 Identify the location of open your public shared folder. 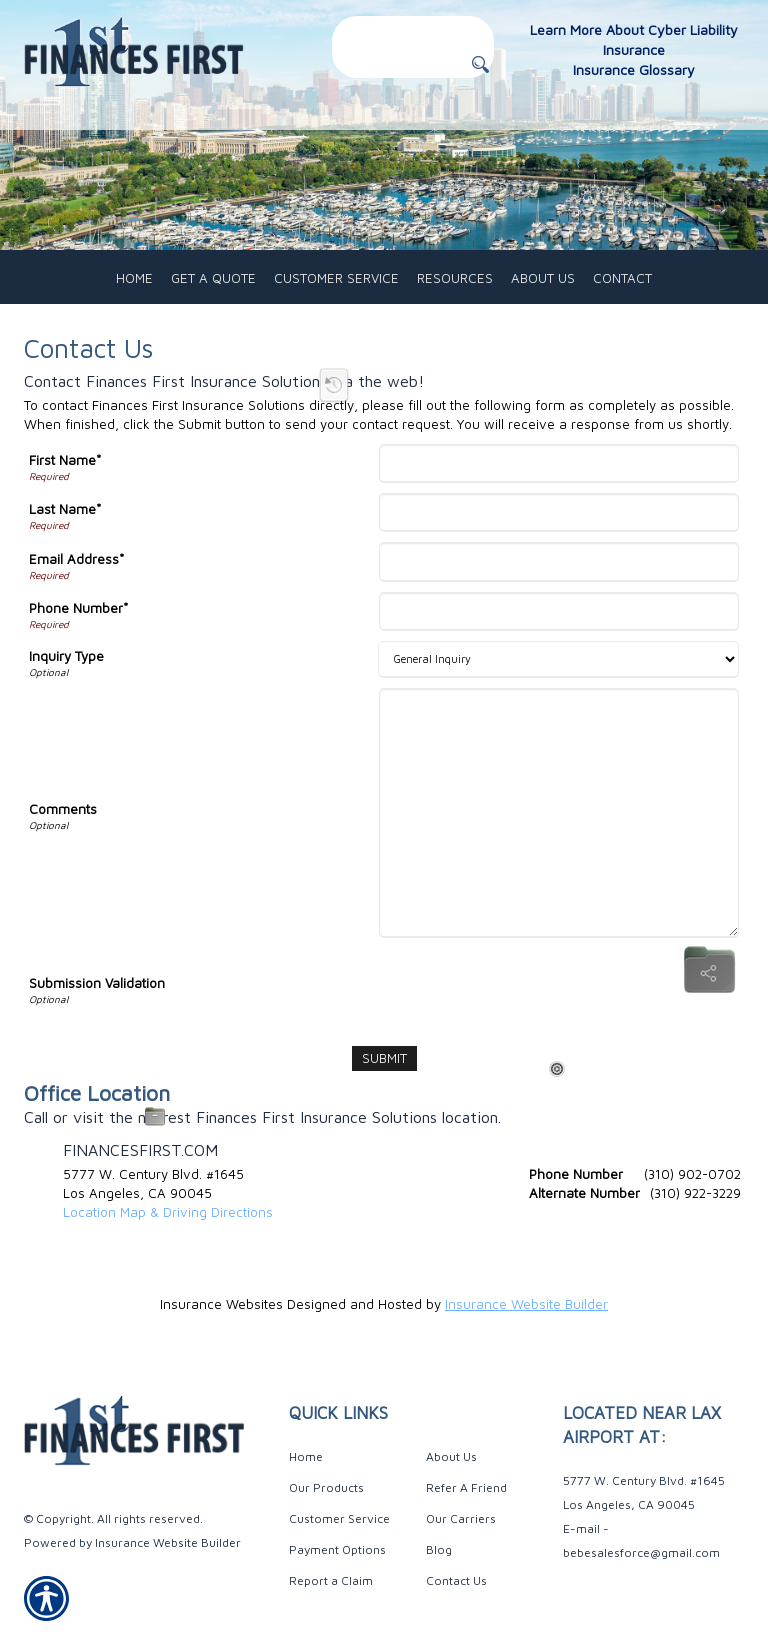
(709, 969).